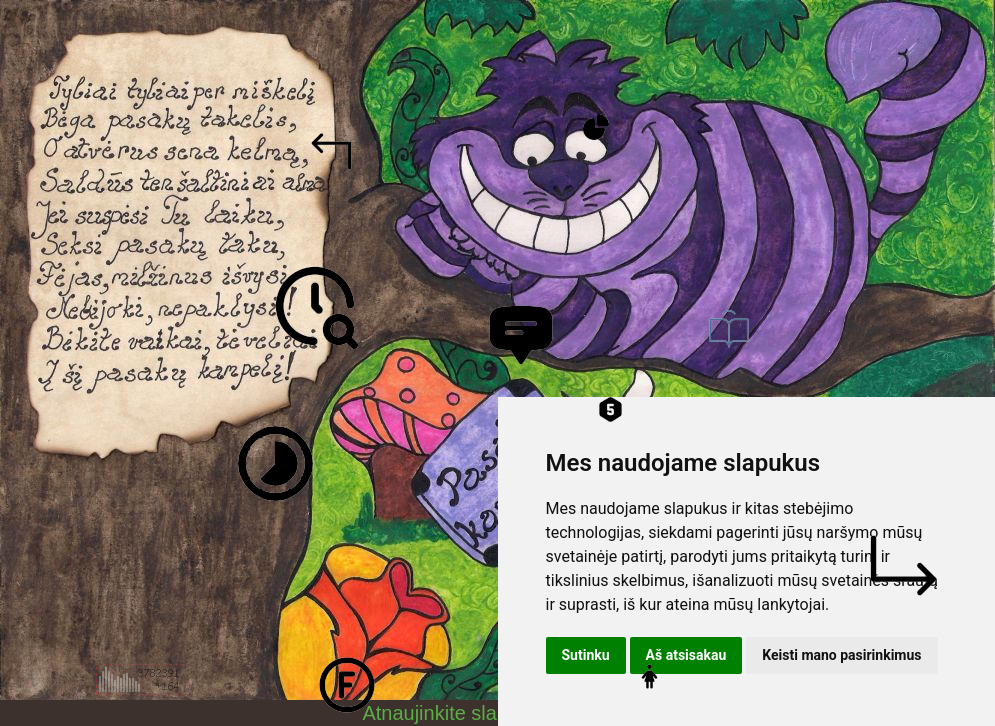  Describe the element at coordinates (596, 127) in the screenshot. I see `view analytics or statistics breakdown` at that location.